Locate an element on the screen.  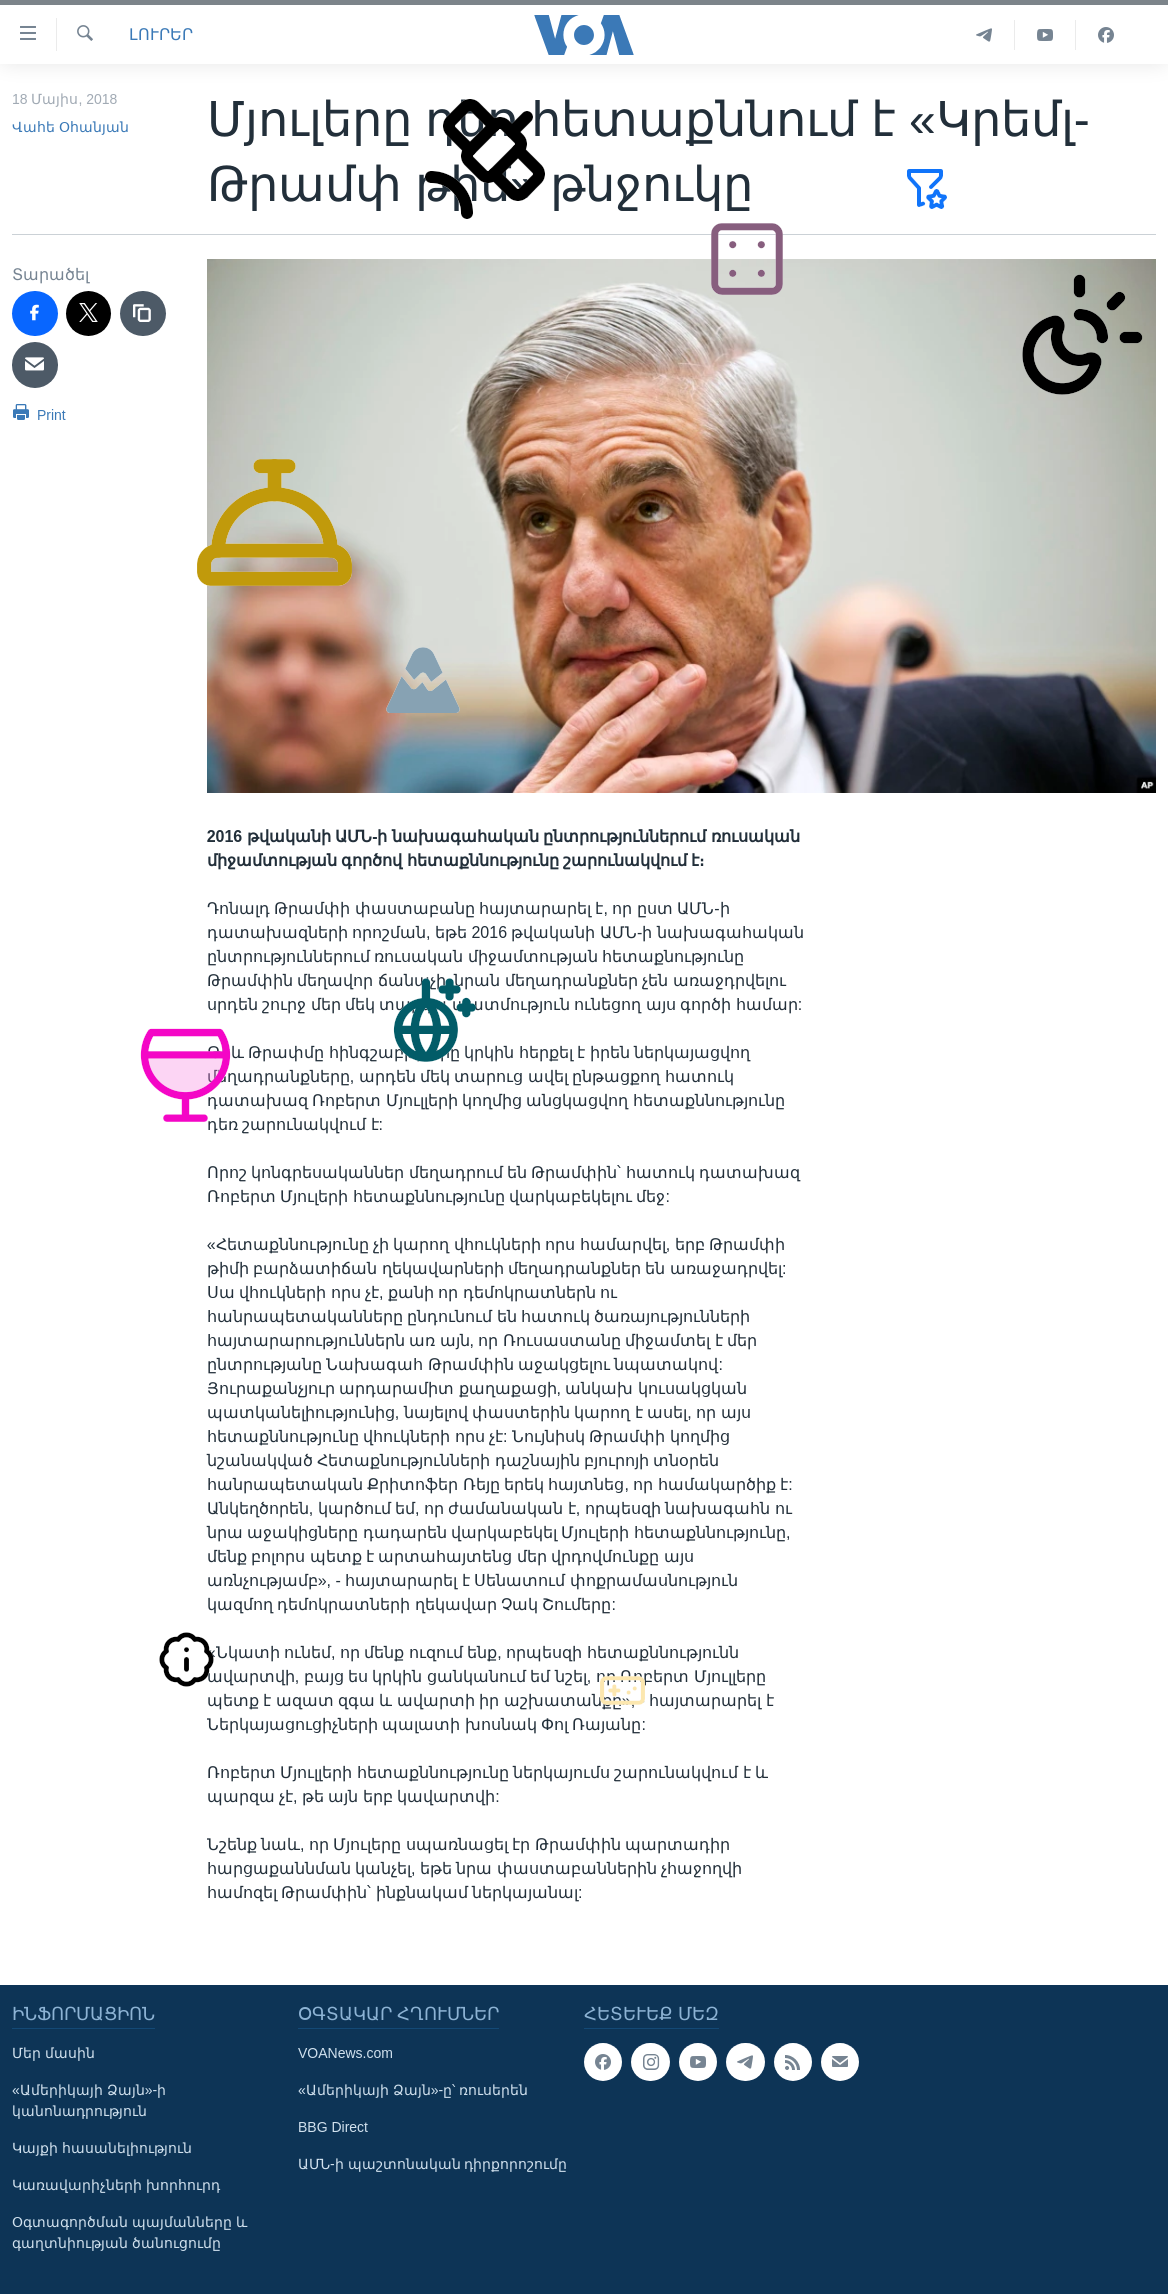
access satellite connection settings is located at coordinates (485, 159).